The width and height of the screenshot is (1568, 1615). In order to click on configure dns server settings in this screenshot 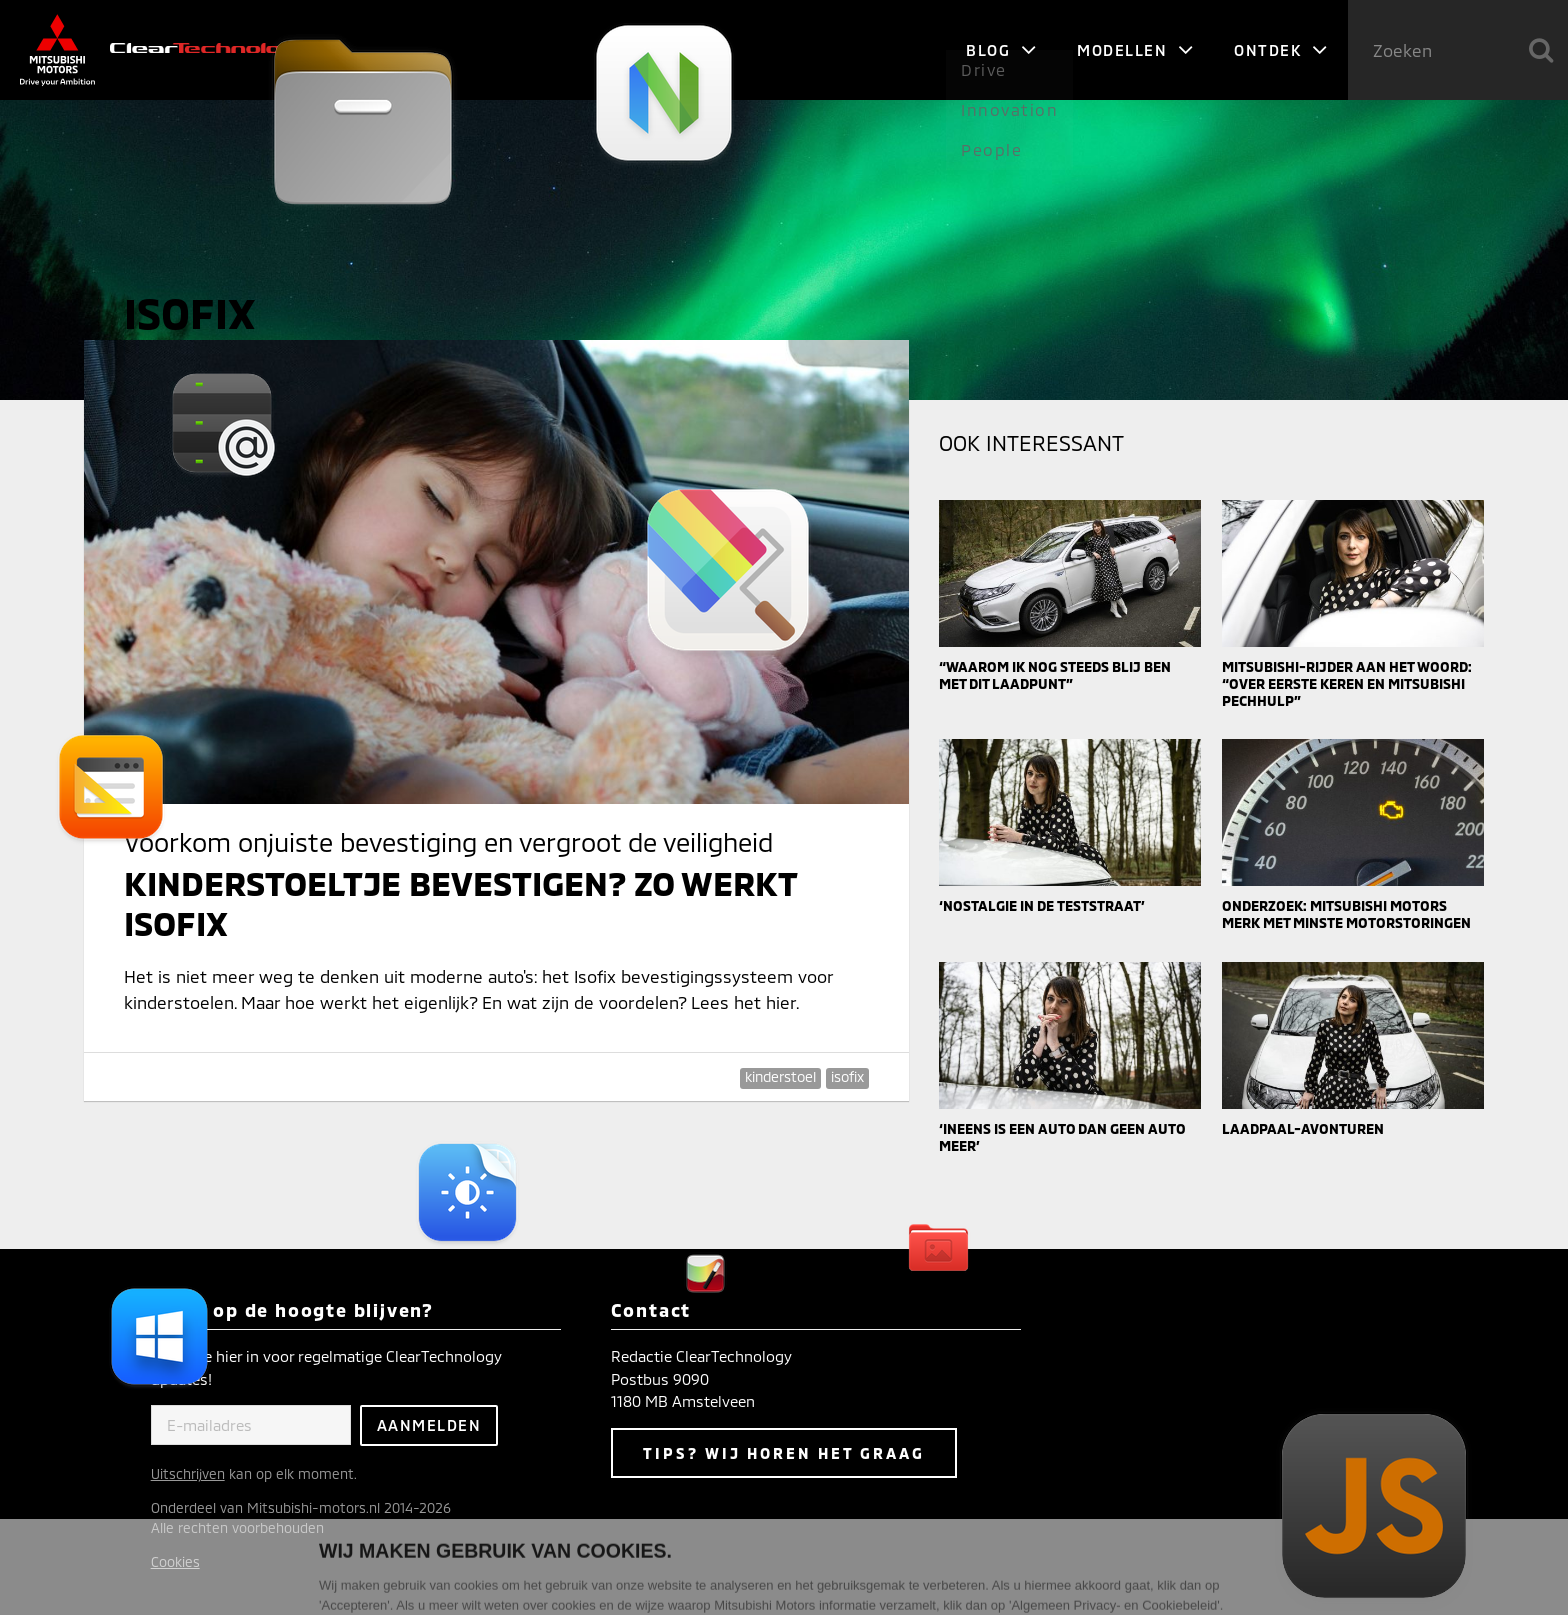, I will do `click(222, 423)`.